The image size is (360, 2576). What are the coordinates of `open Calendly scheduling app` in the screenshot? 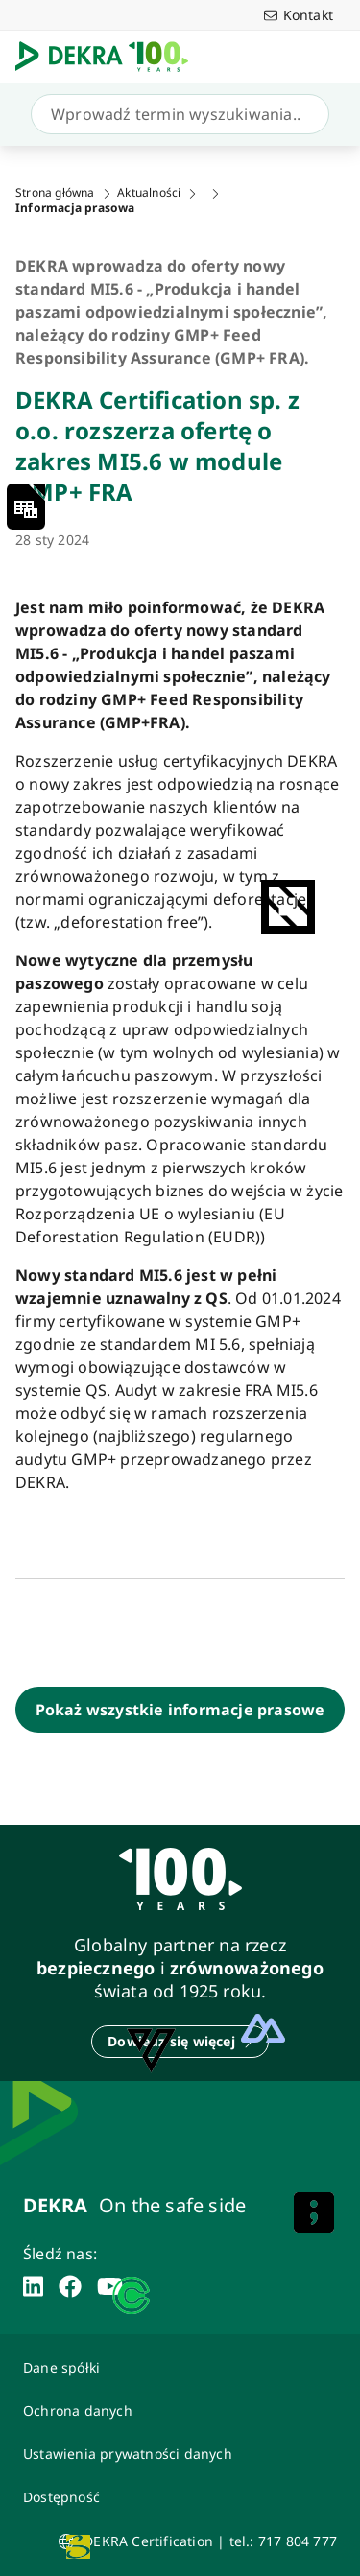 It's located at (131, 2295).